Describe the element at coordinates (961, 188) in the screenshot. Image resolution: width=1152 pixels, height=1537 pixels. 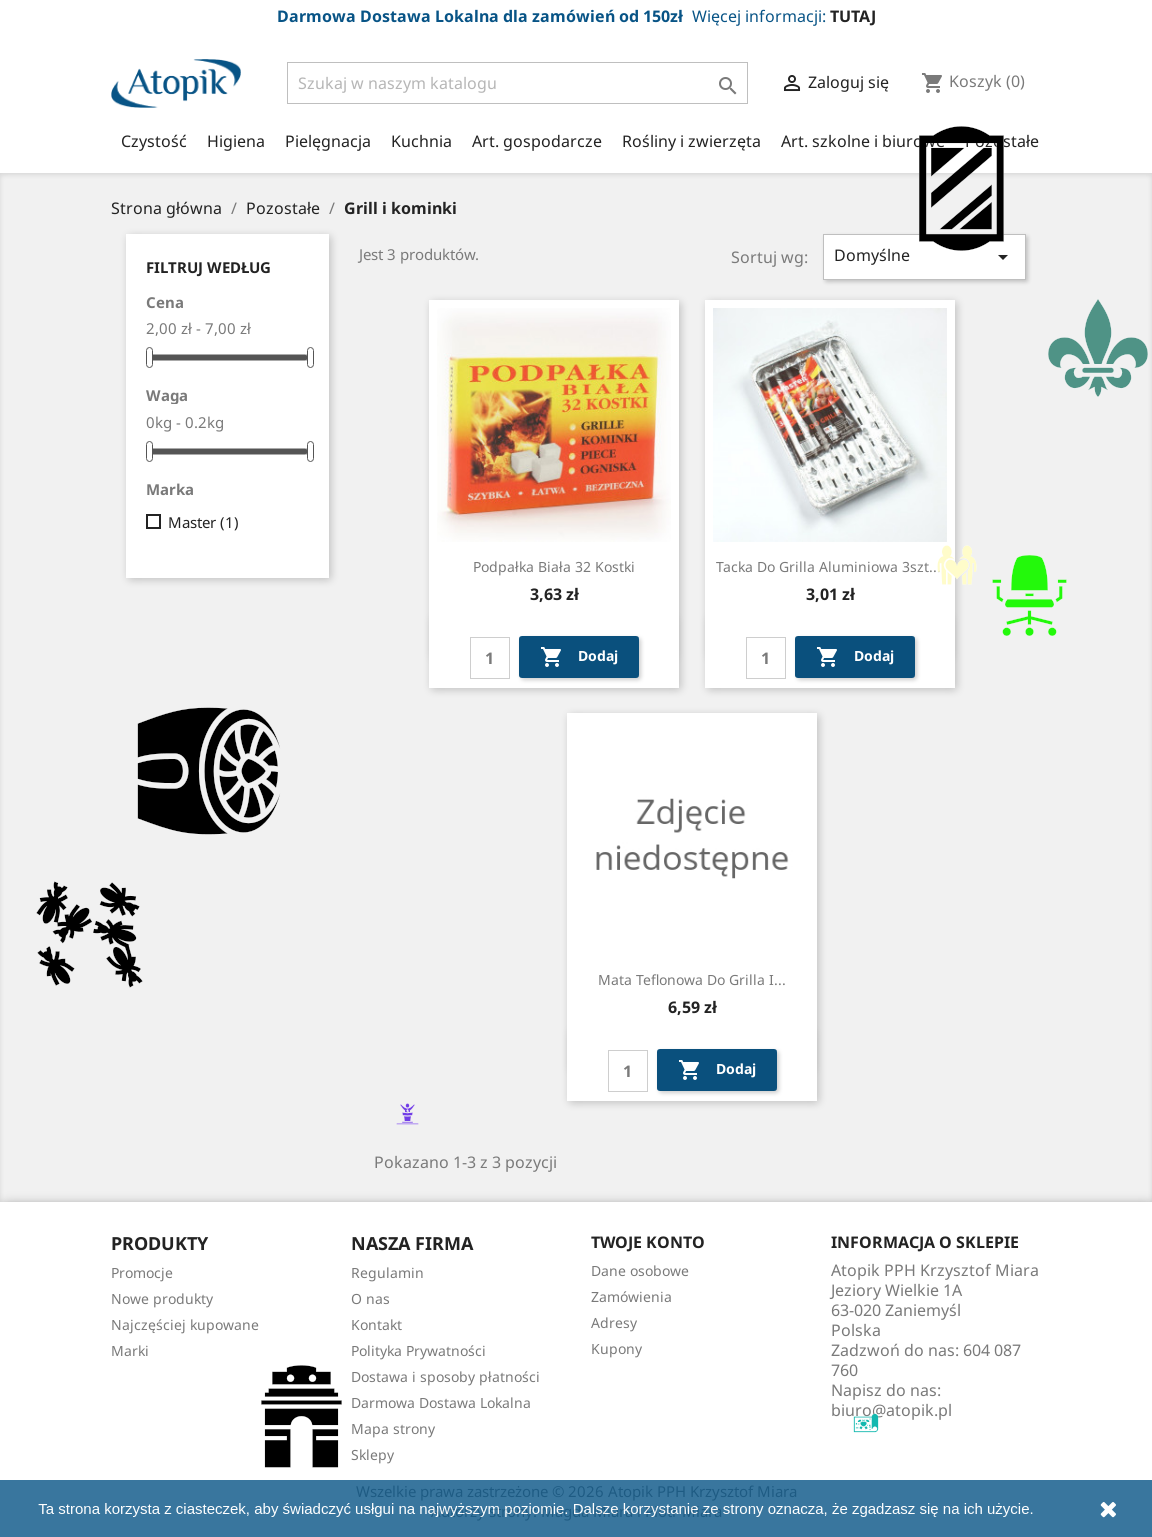
I see `view mirror or reflection feature` at that location.